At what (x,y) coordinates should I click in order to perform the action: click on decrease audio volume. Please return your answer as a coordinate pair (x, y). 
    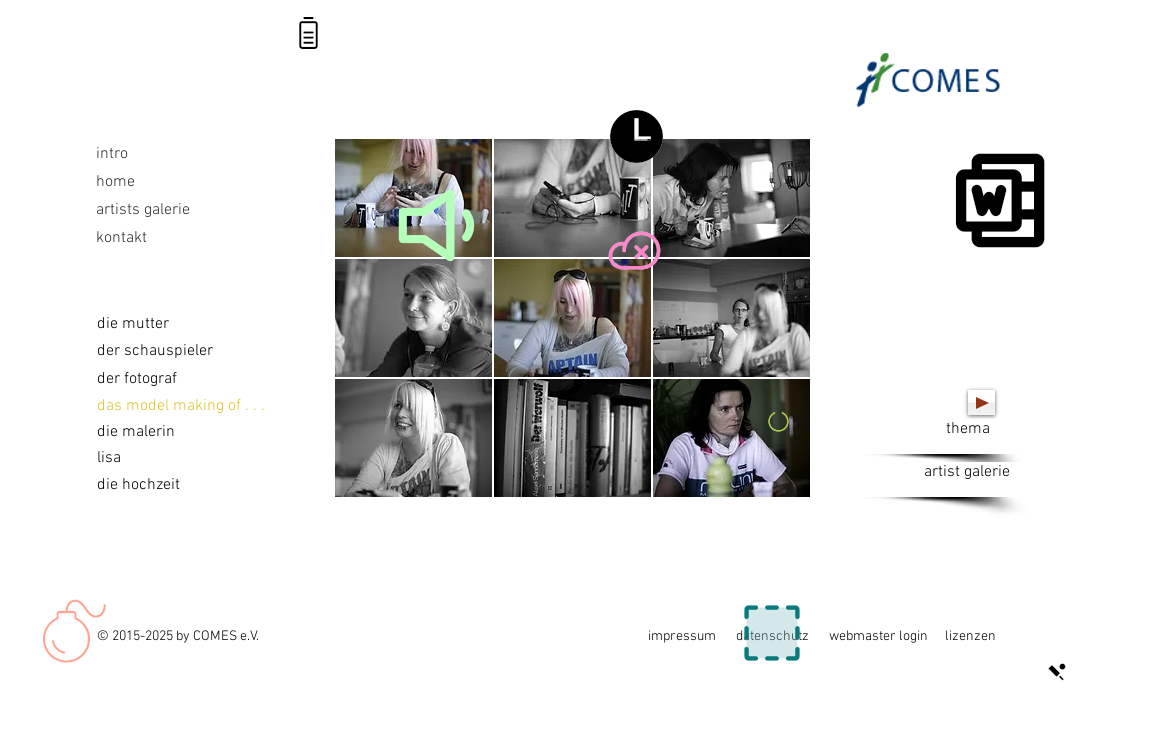
    Looking at the image, I should click on (434, 225).